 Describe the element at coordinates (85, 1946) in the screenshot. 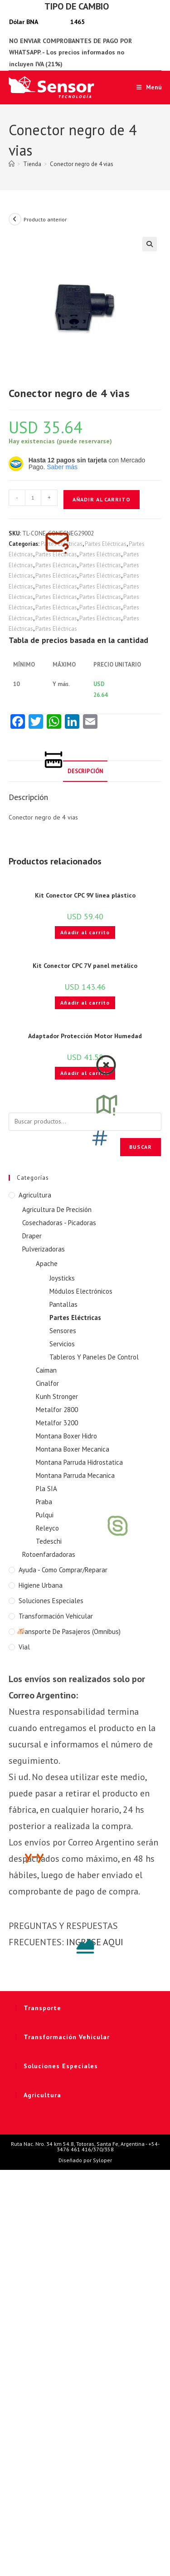

I see `view area chart or graph` at that location.